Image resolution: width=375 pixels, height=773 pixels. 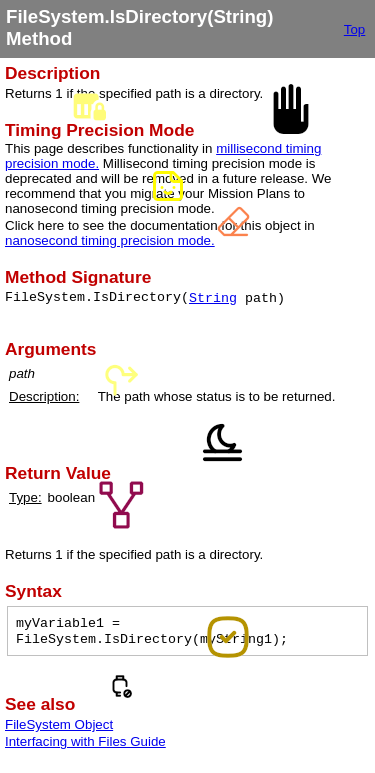 What do you see at coordinates (222, 443) in the screenshot?
I see `indicates hazy or foggy nighttime weather conditions` at bounding box center [222, 443].